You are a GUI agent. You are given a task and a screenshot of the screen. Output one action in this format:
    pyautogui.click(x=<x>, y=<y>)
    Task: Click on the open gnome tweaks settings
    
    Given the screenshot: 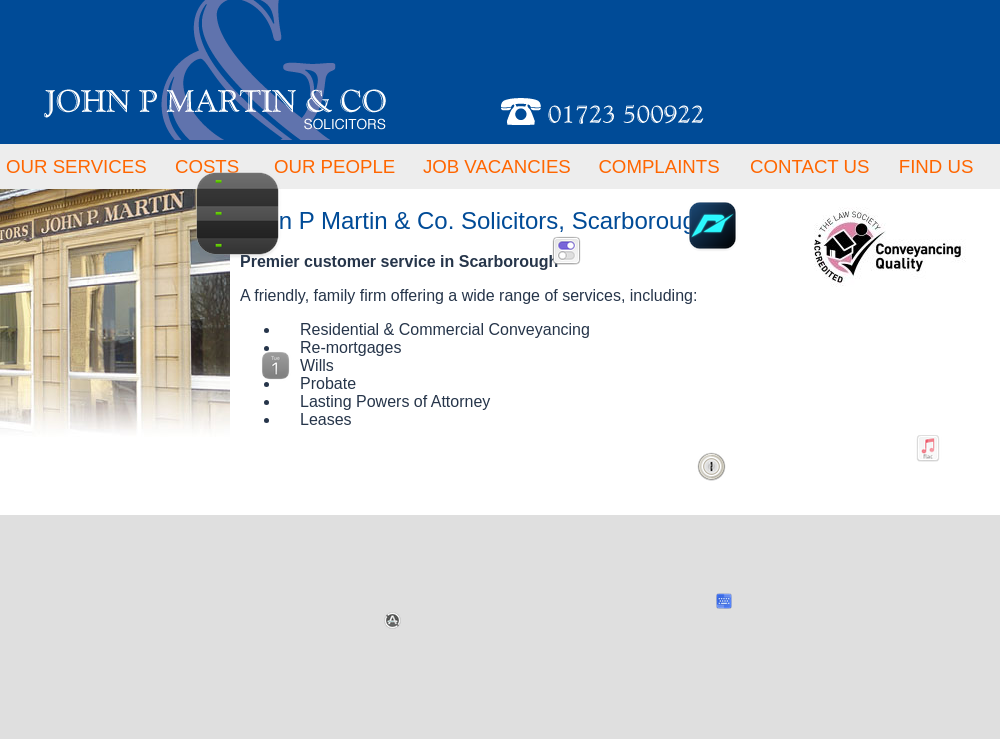 What is the action you would take?
    pyautogui.click(x=566, y=250)
    